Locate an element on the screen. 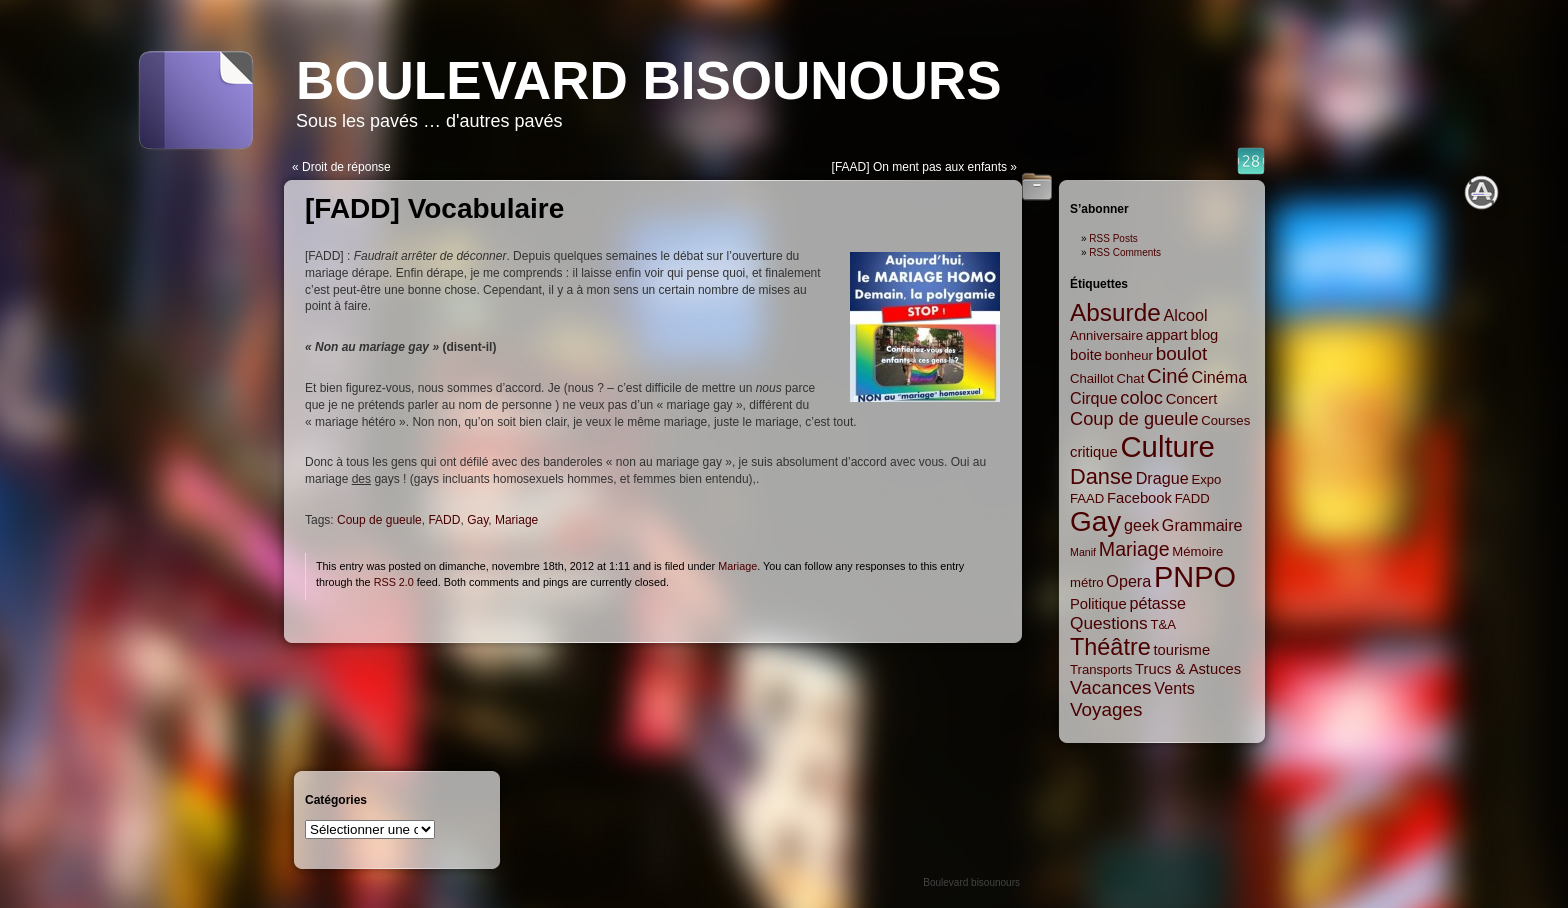 The width and height of the screenshot is (1568, 908). check for available software updates is located at coordinates (1481, 192).